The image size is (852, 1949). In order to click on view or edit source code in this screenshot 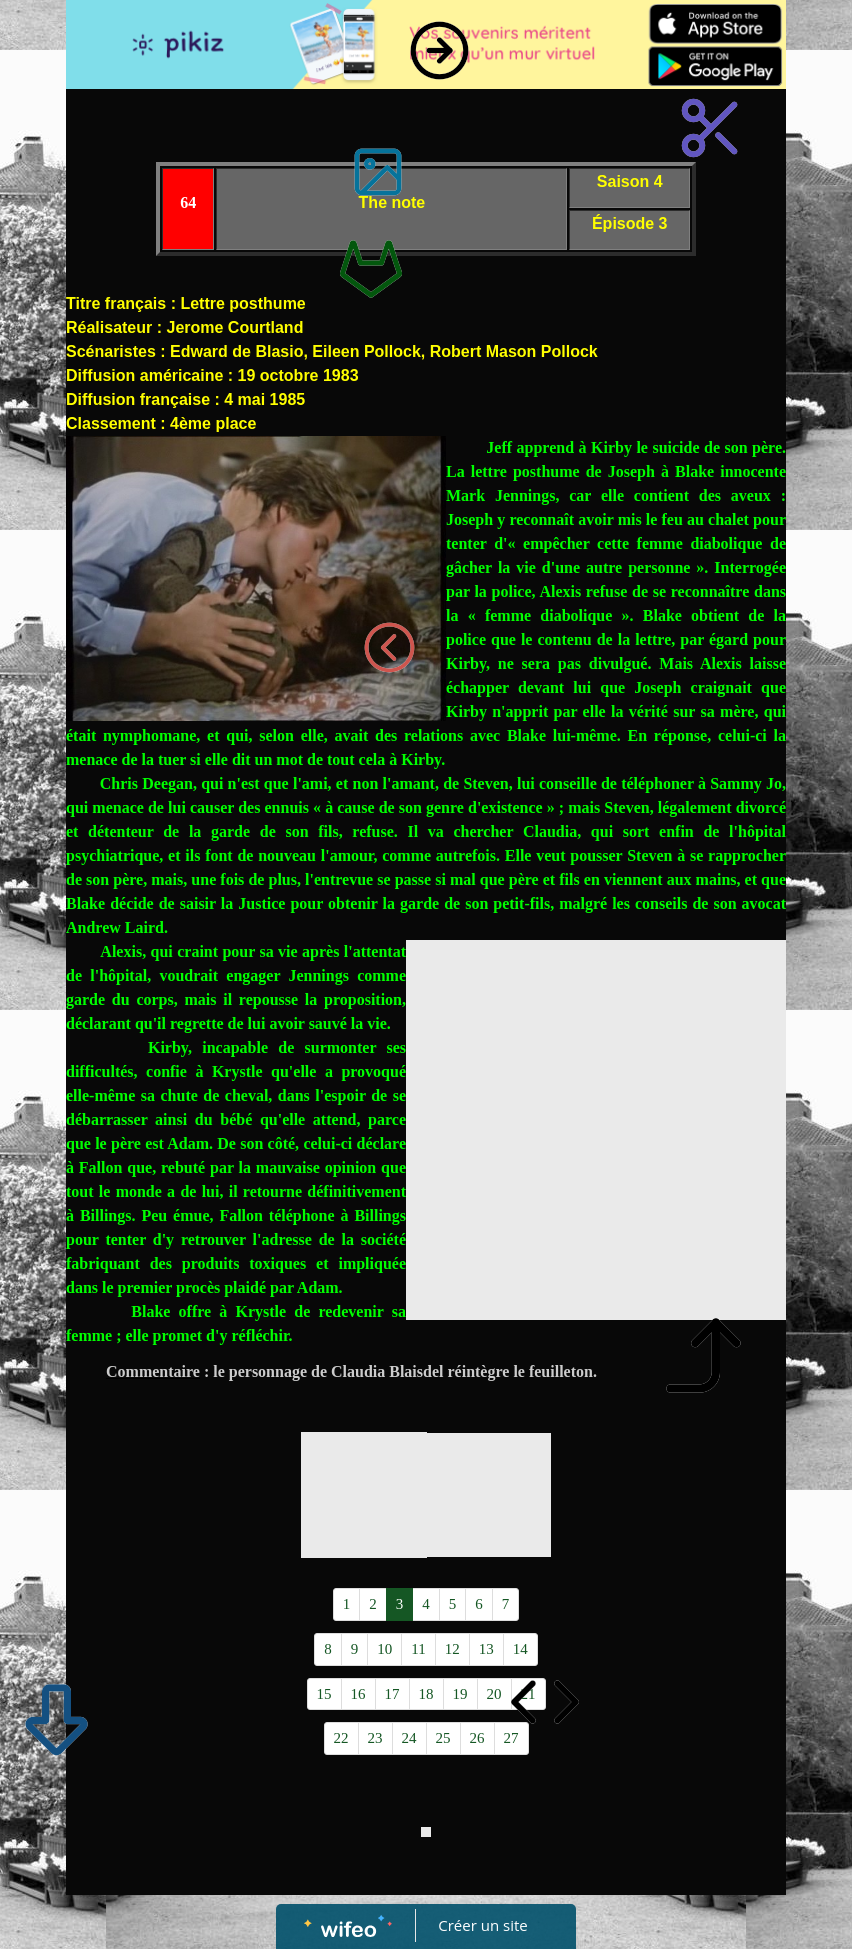, I will do `click(545, 1702)`.